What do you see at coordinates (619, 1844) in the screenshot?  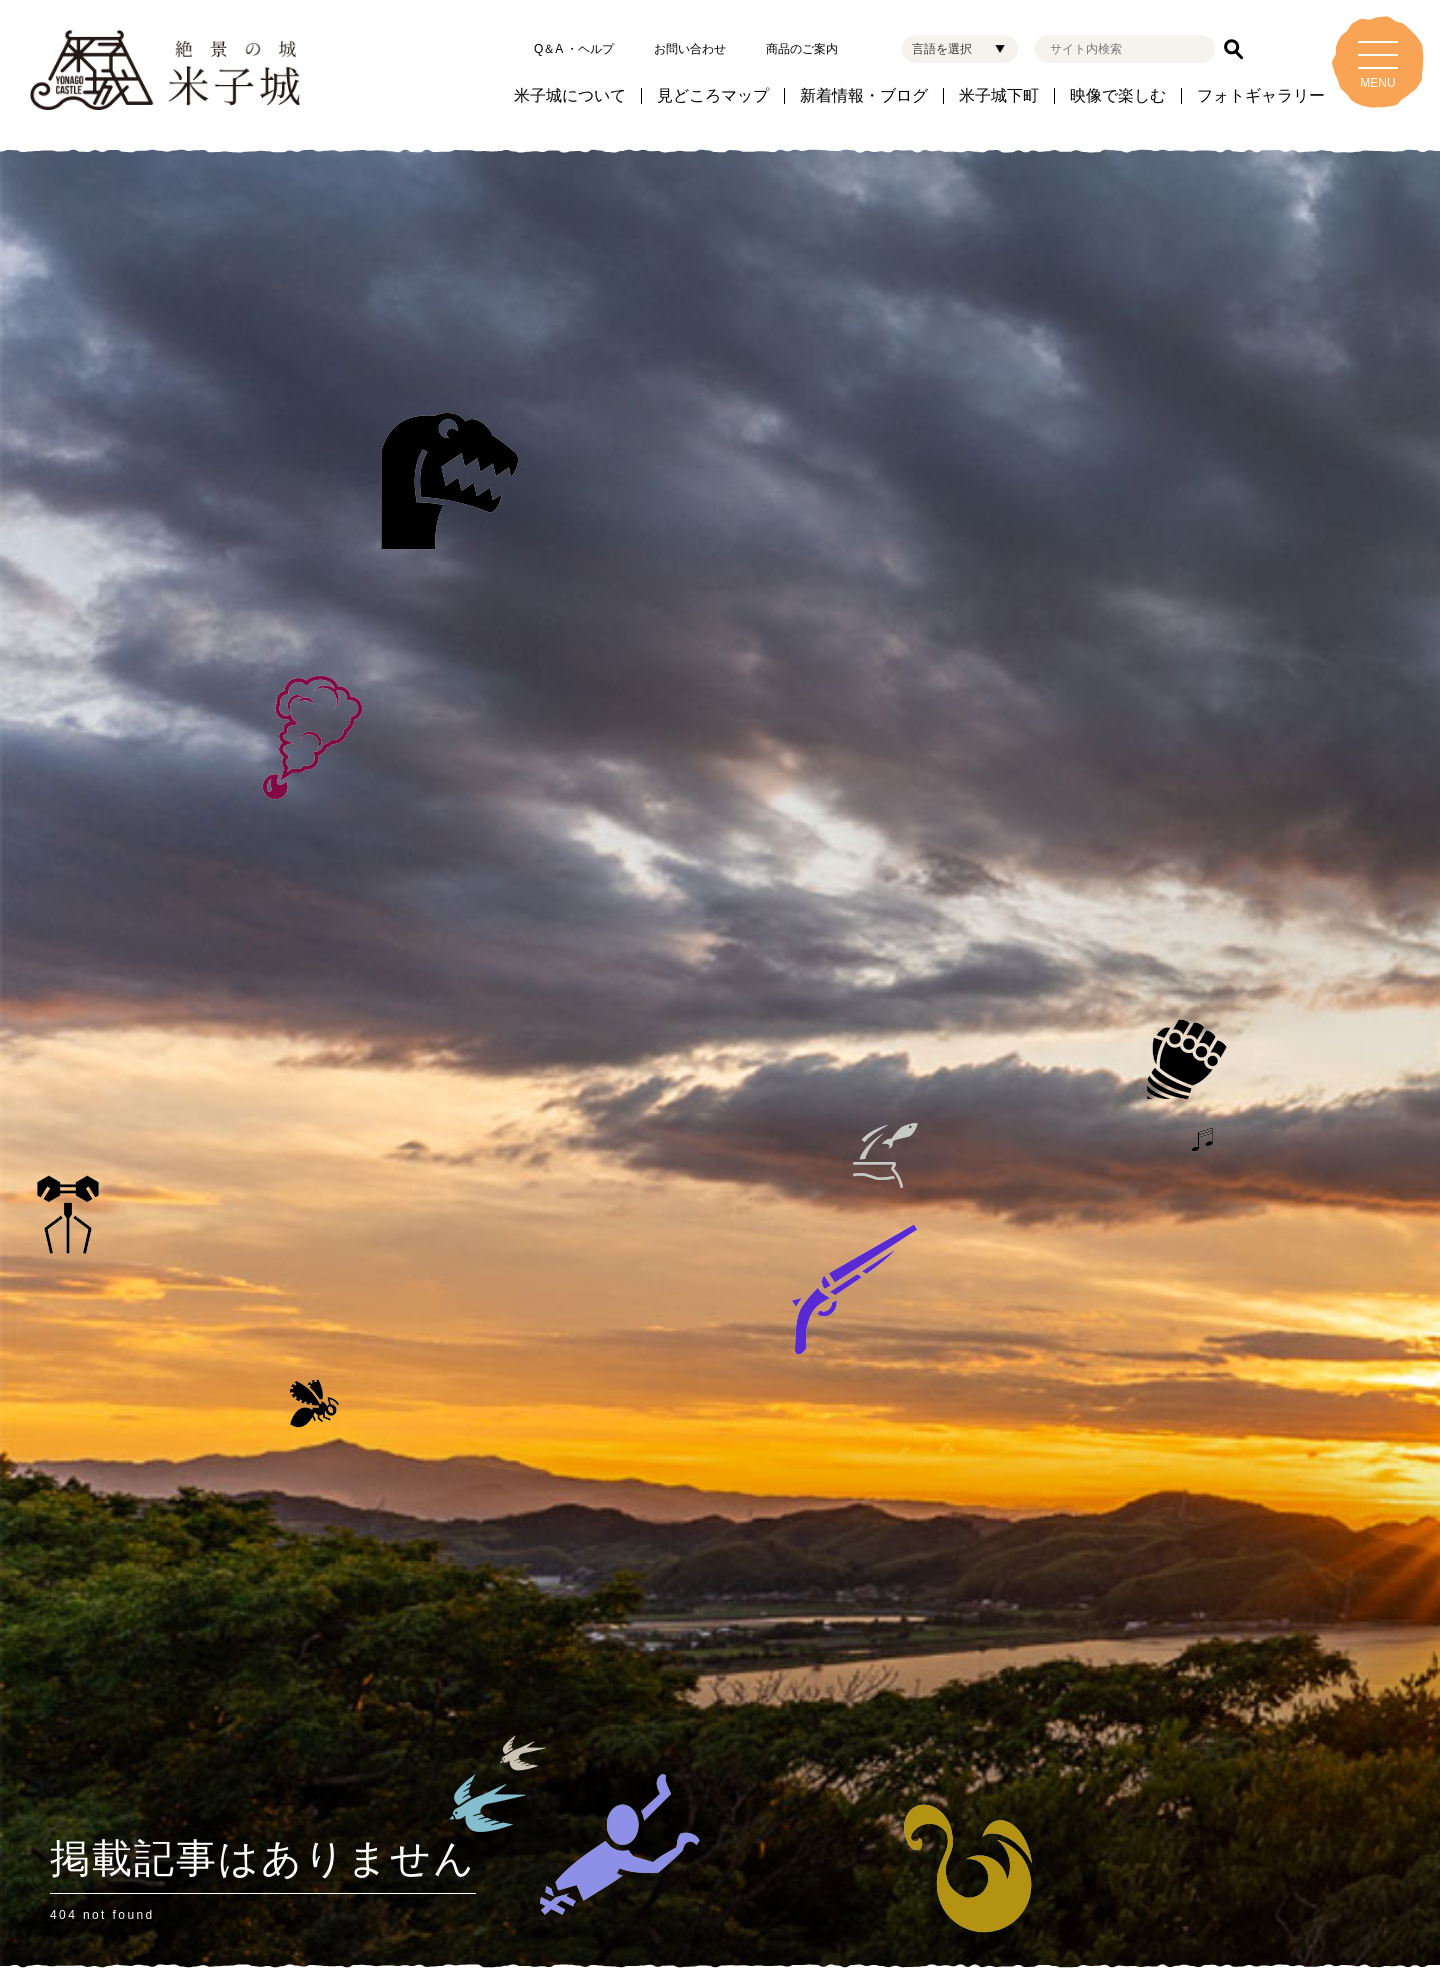 I see `indicates a crawling or stealth movement mode` at bounding box center [619, 1844].